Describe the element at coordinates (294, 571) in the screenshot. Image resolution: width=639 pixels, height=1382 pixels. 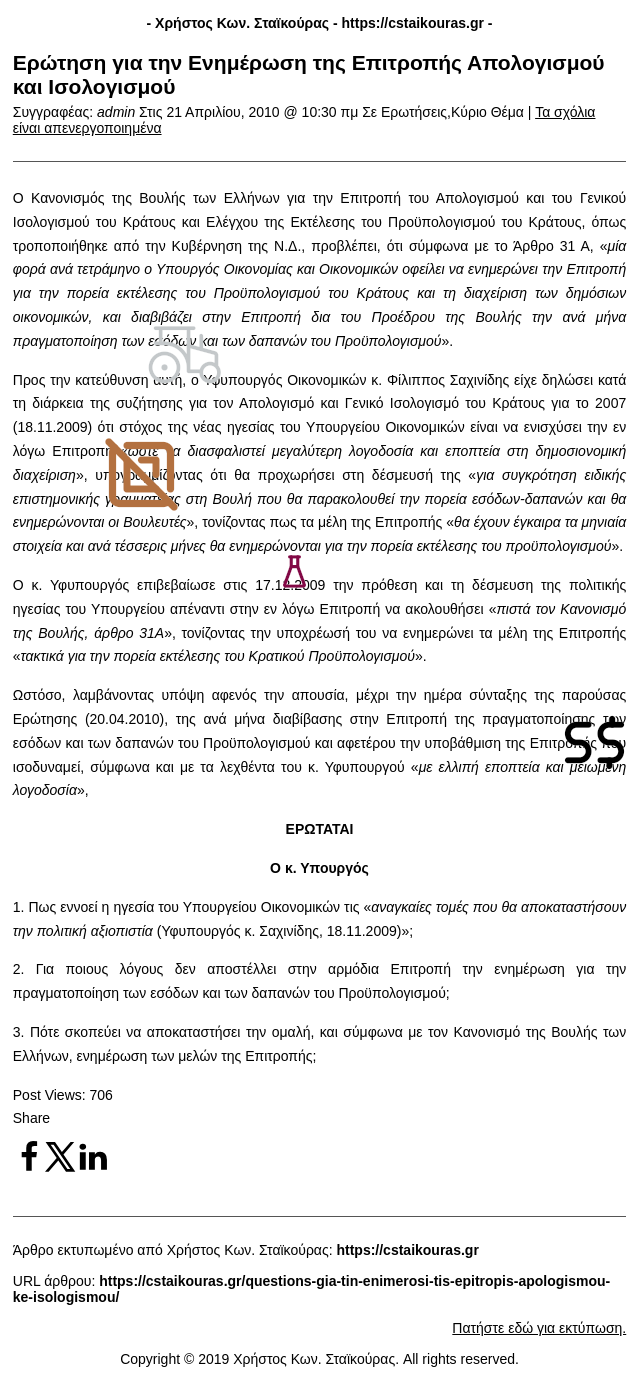
I see `access science or laboratory features` at that location.